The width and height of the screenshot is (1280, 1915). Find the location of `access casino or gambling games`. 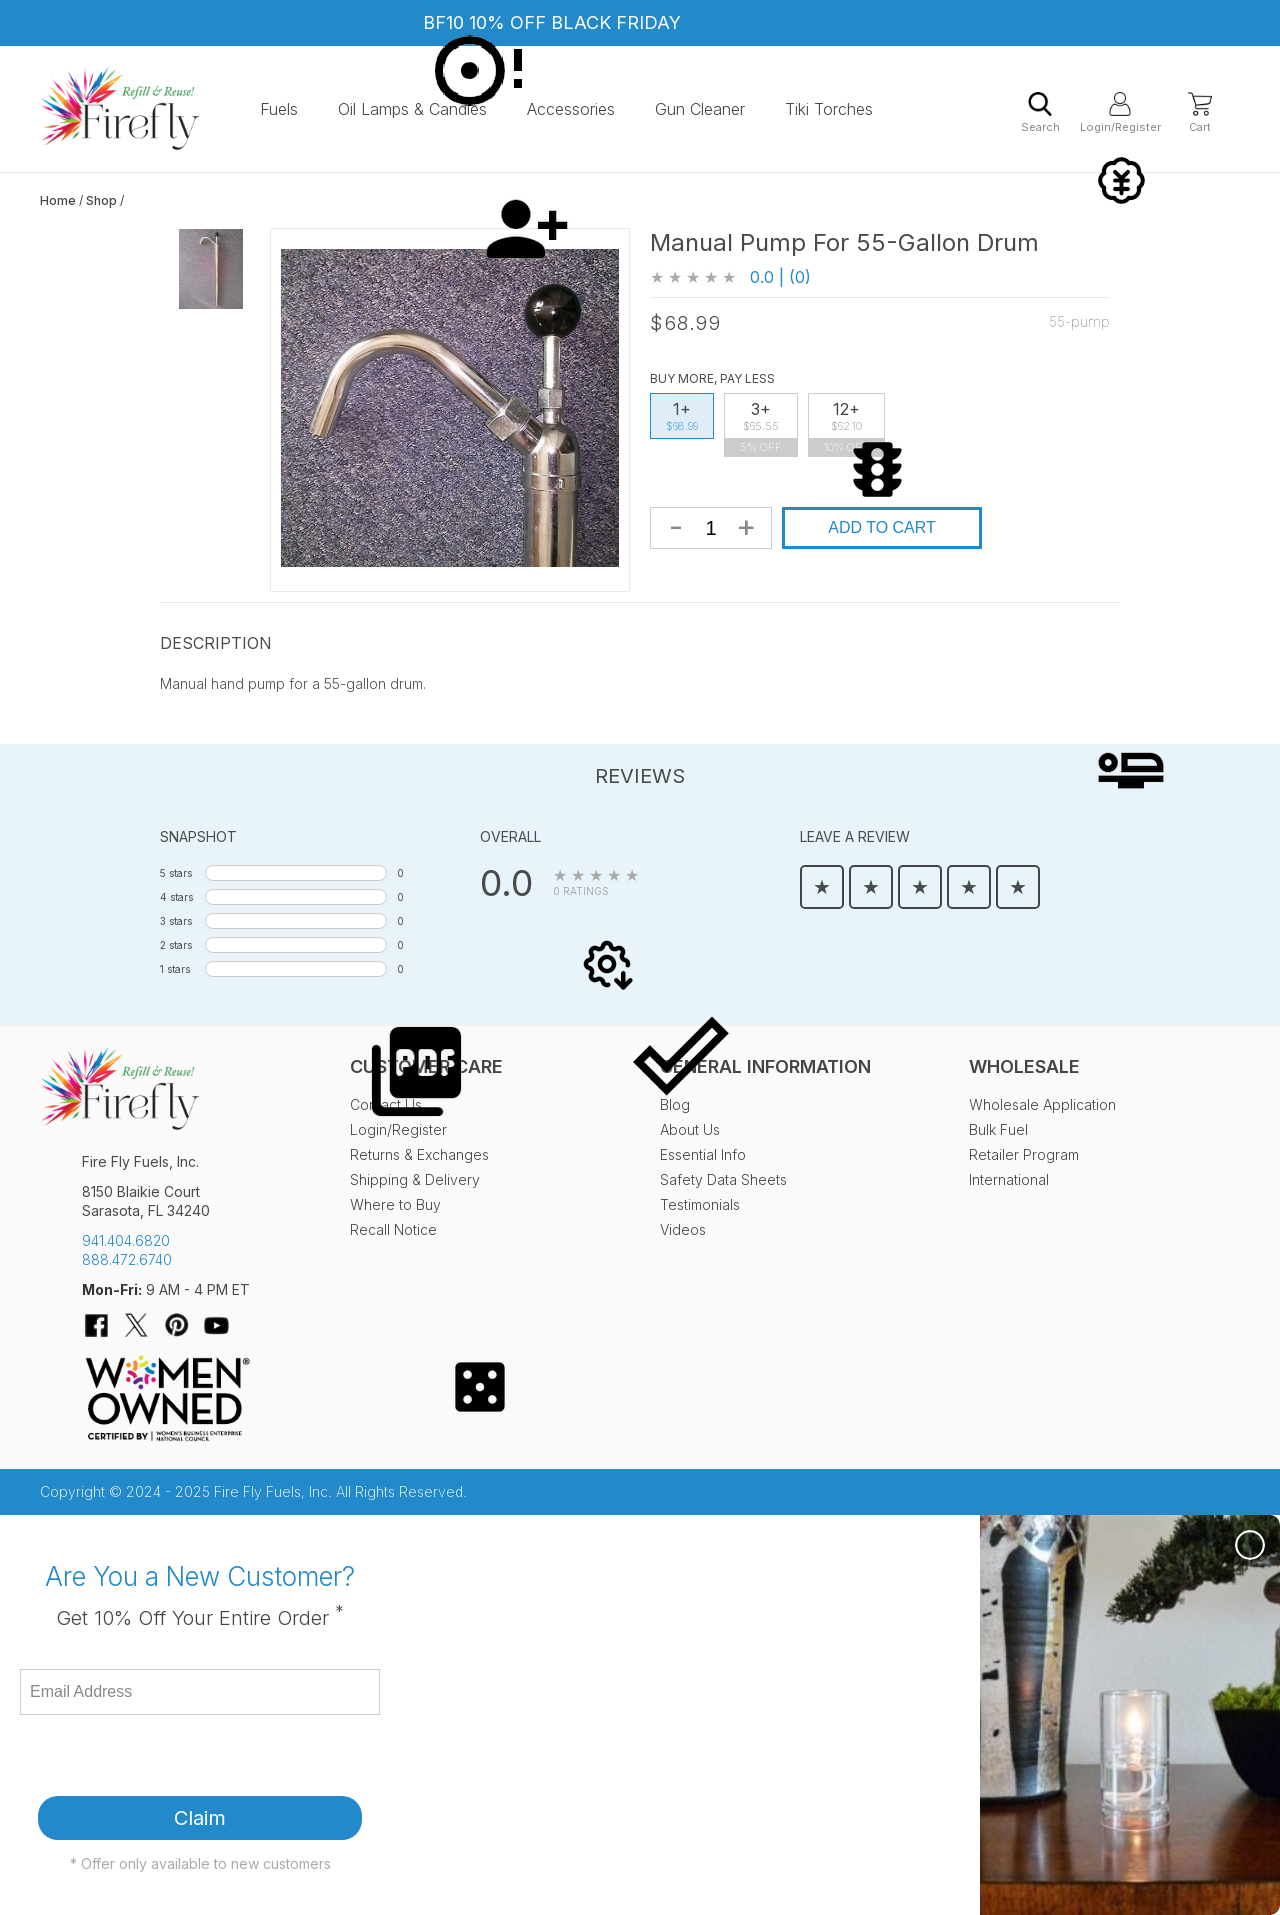

access casino or gambling games is located at coordinates (480, 1387).